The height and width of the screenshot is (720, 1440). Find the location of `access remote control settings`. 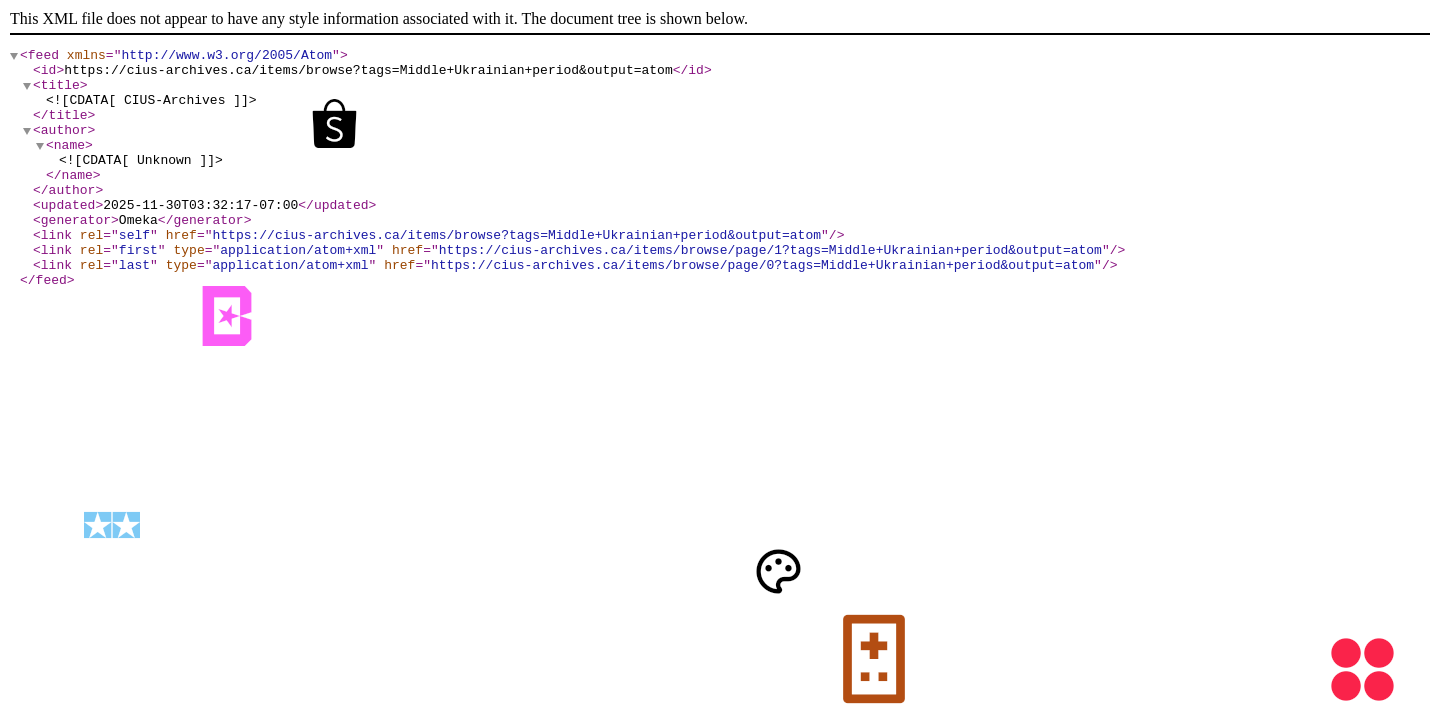

access remote control settings is located at coordinates (874, 659).